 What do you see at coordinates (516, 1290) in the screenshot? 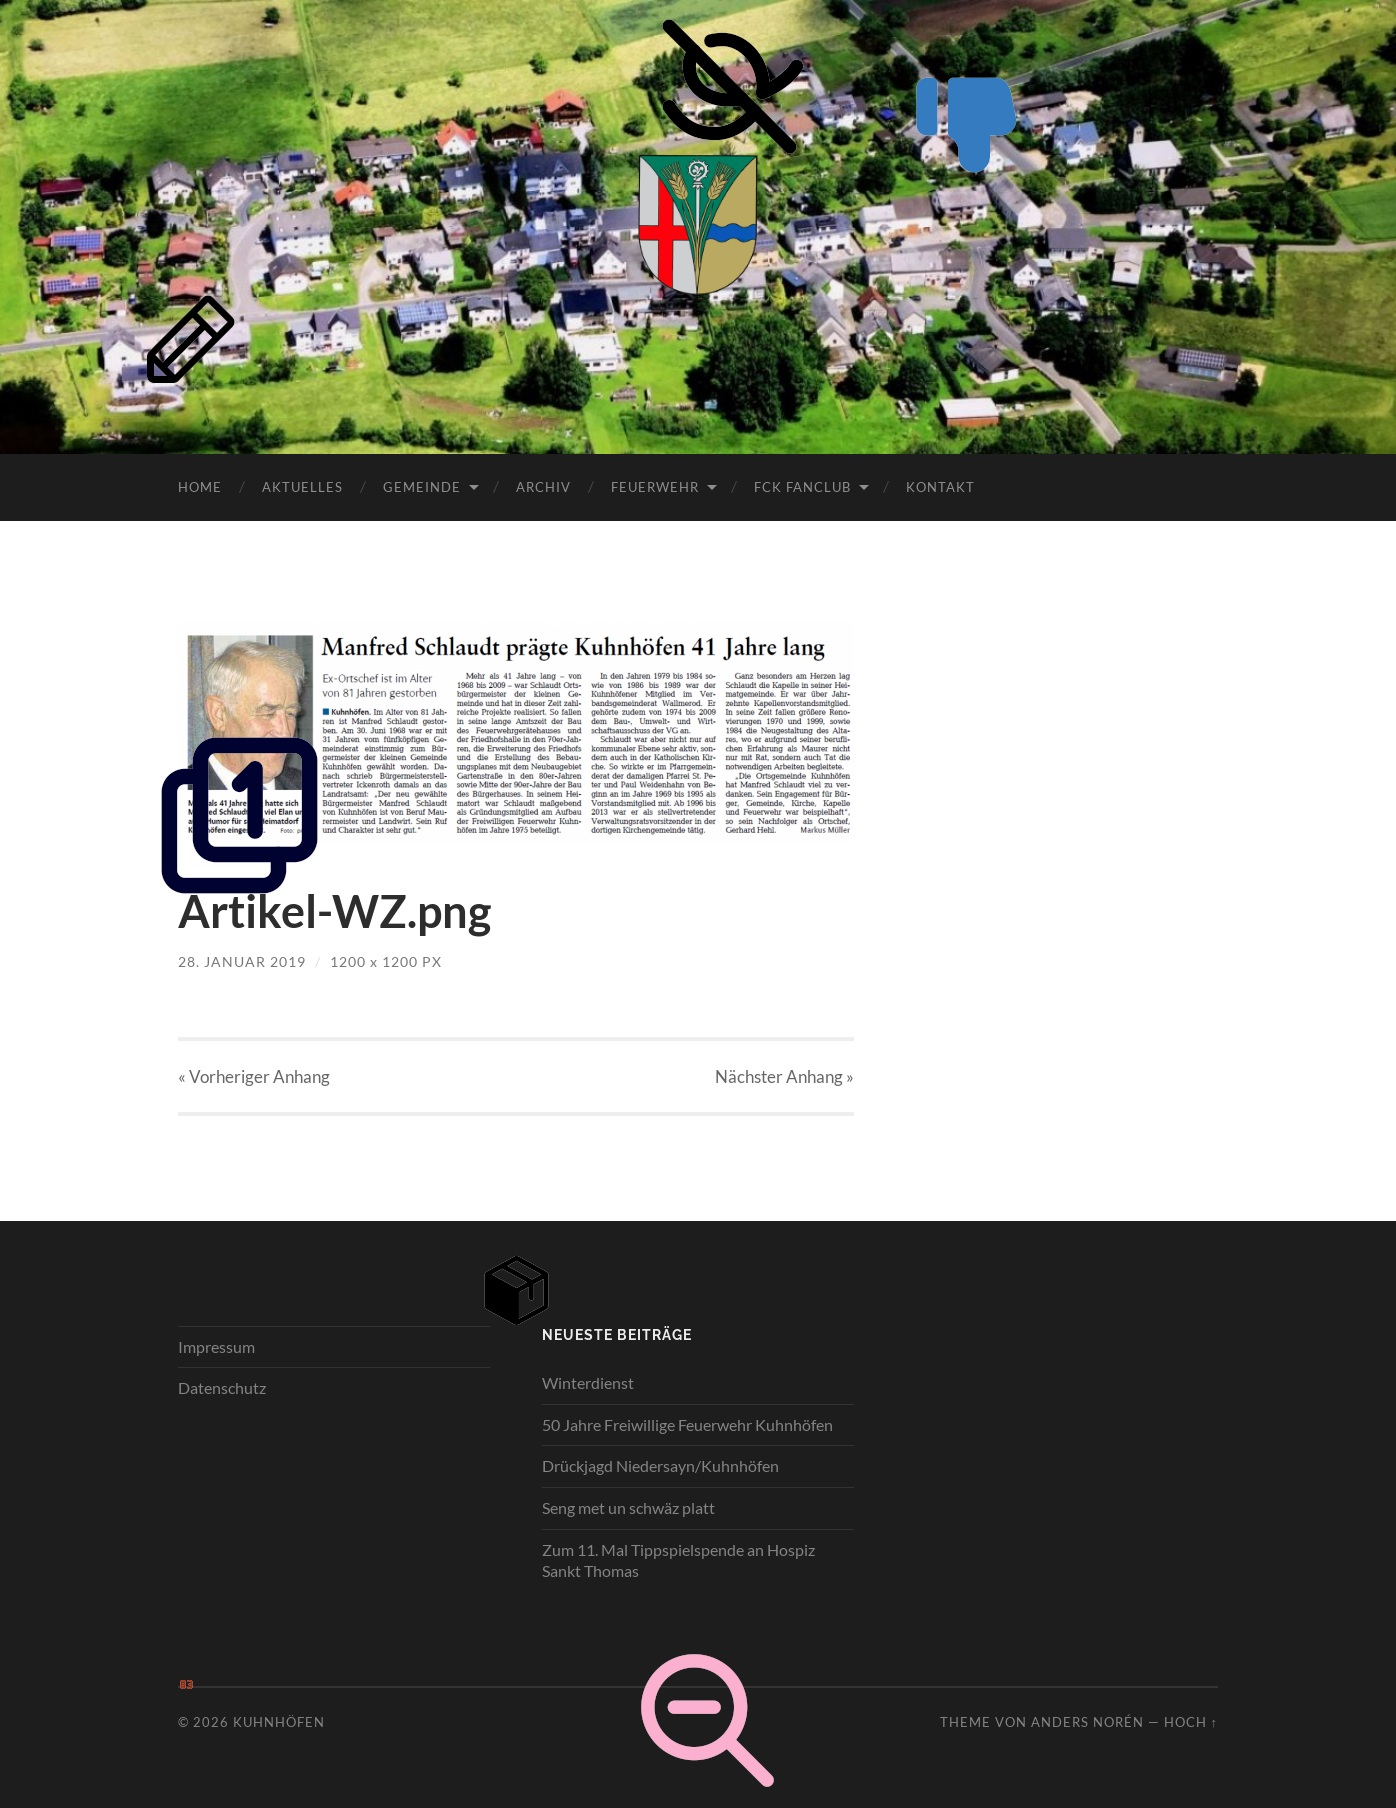
I see `view package or shipment details` at bounding box center [516, 1290].